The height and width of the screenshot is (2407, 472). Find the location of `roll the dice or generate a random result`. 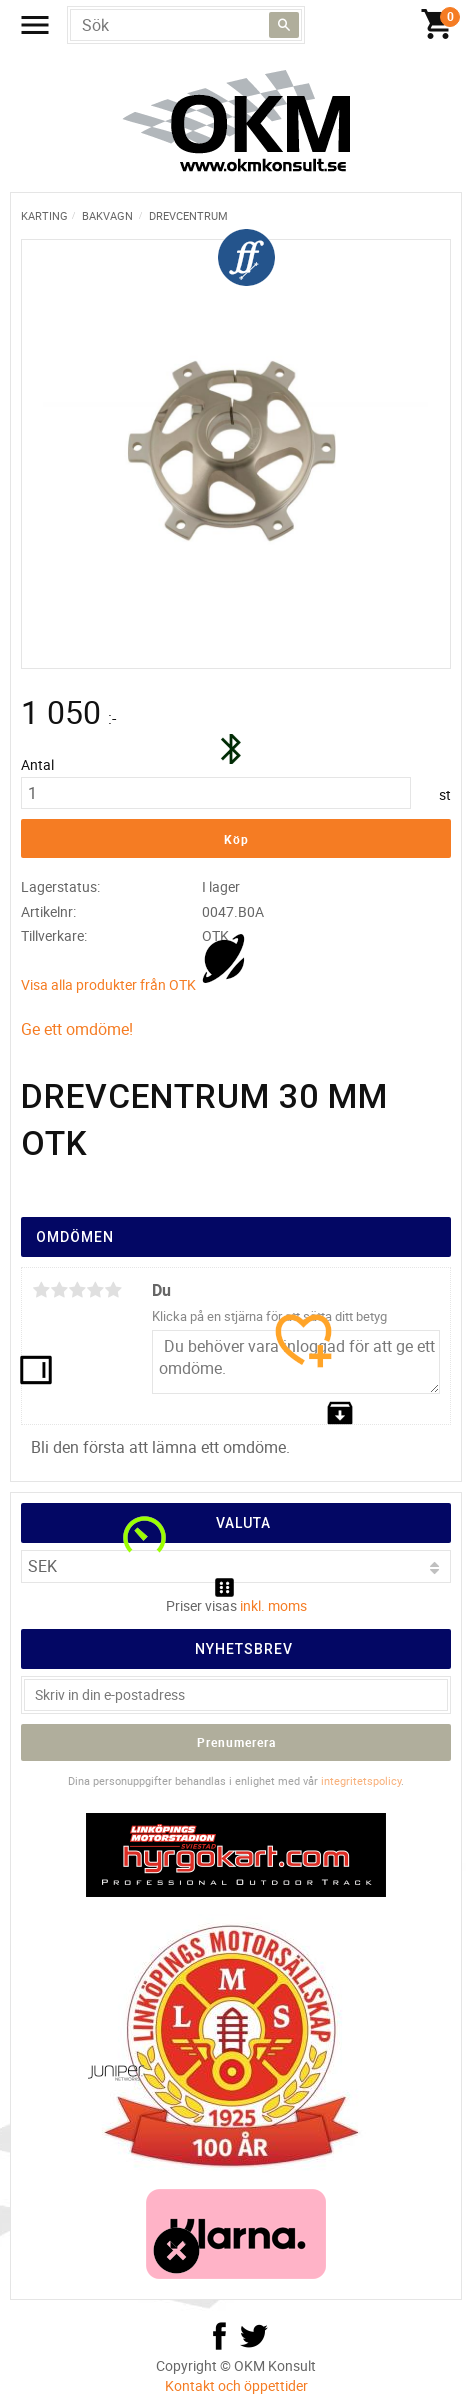

roll the dice or generate a random result is located at coordinates (224, 1587).